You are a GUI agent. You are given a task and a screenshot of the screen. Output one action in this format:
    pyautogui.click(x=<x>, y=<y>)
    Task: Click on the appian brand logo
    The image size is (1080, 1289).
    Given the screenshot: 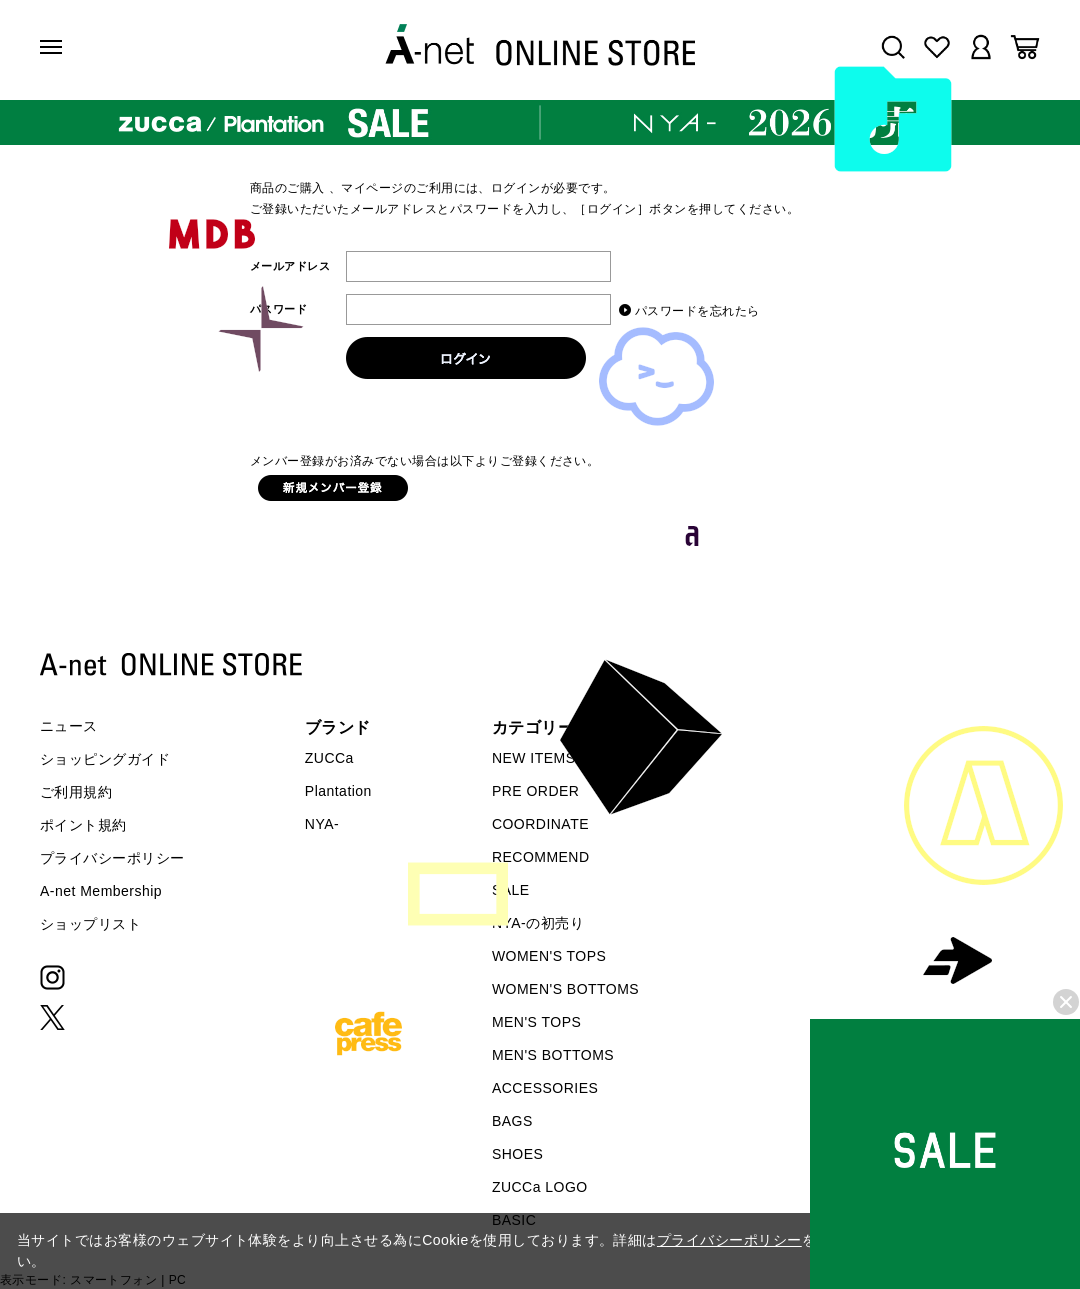 What is the action you would take?
    pyautogui.click(x=692, y=536)
    